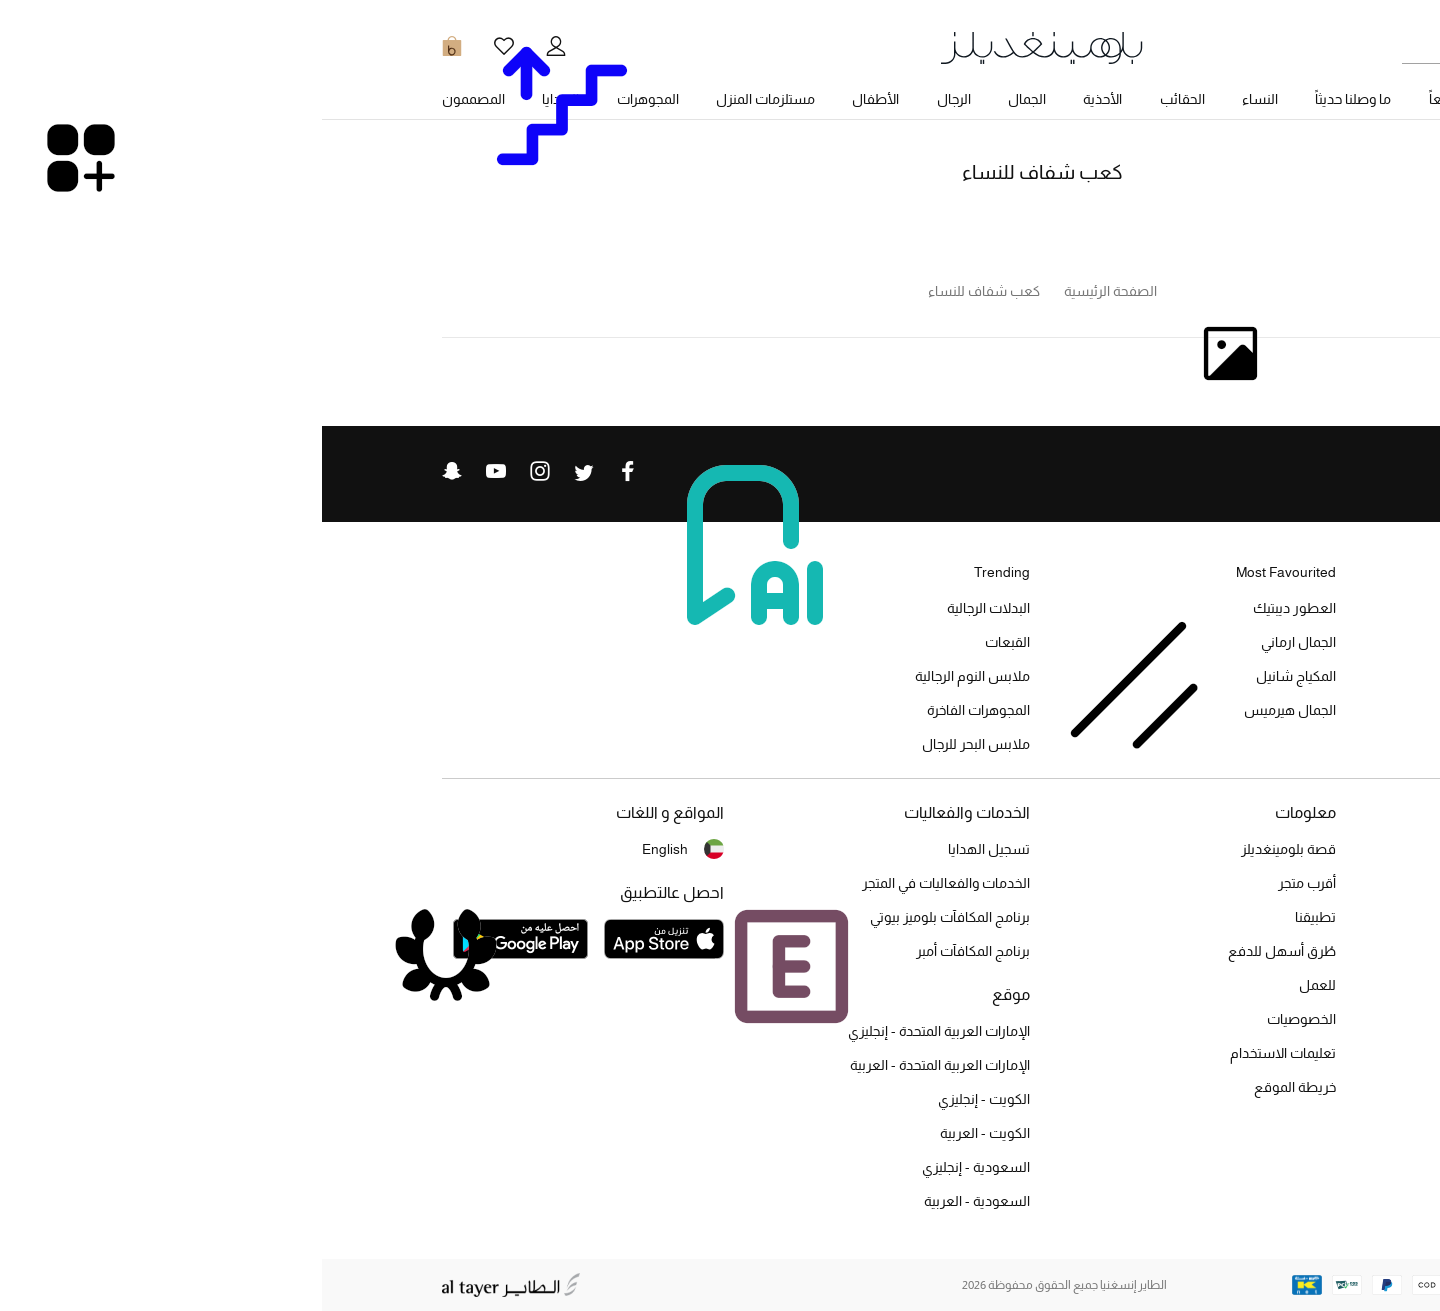 Image resolution: width=1440 pixels, height=1311 pixels. What do you see at coordinates (1137, 688) in the screenshot?
I see `indicates signal strength or connectivity level` at bounding box center [1137, 688].